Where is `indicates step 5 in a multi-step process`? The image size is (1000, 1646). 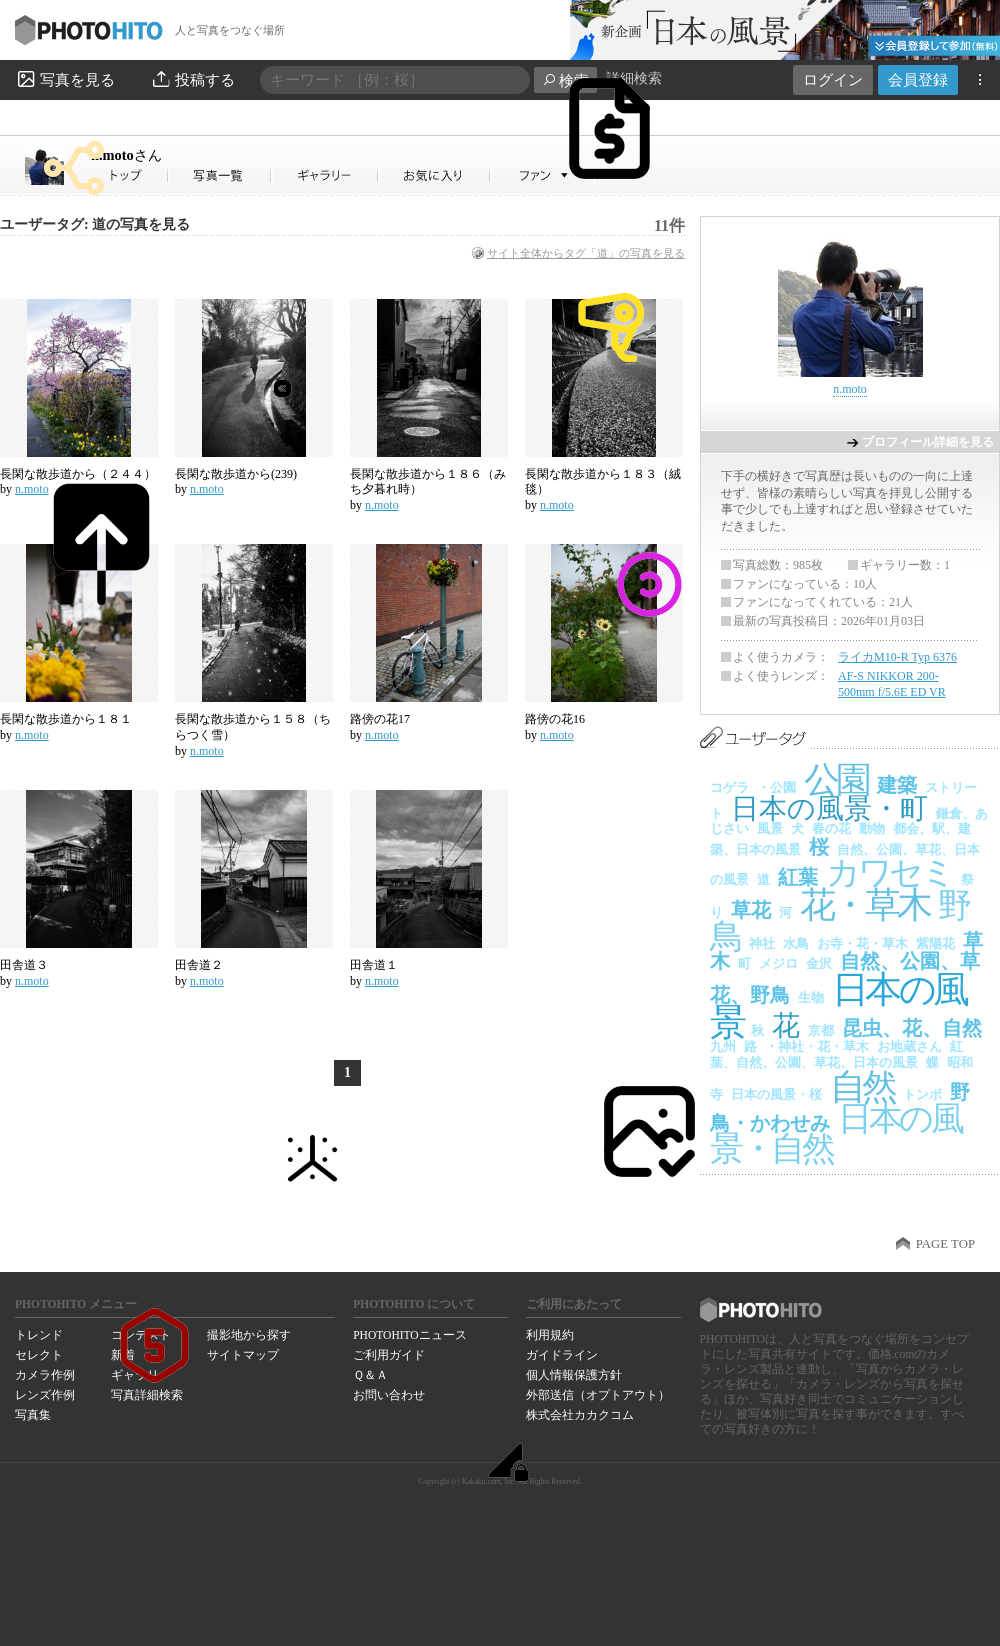
indicates step 5 in a multi-step process is located at coordinates (154, 1345).